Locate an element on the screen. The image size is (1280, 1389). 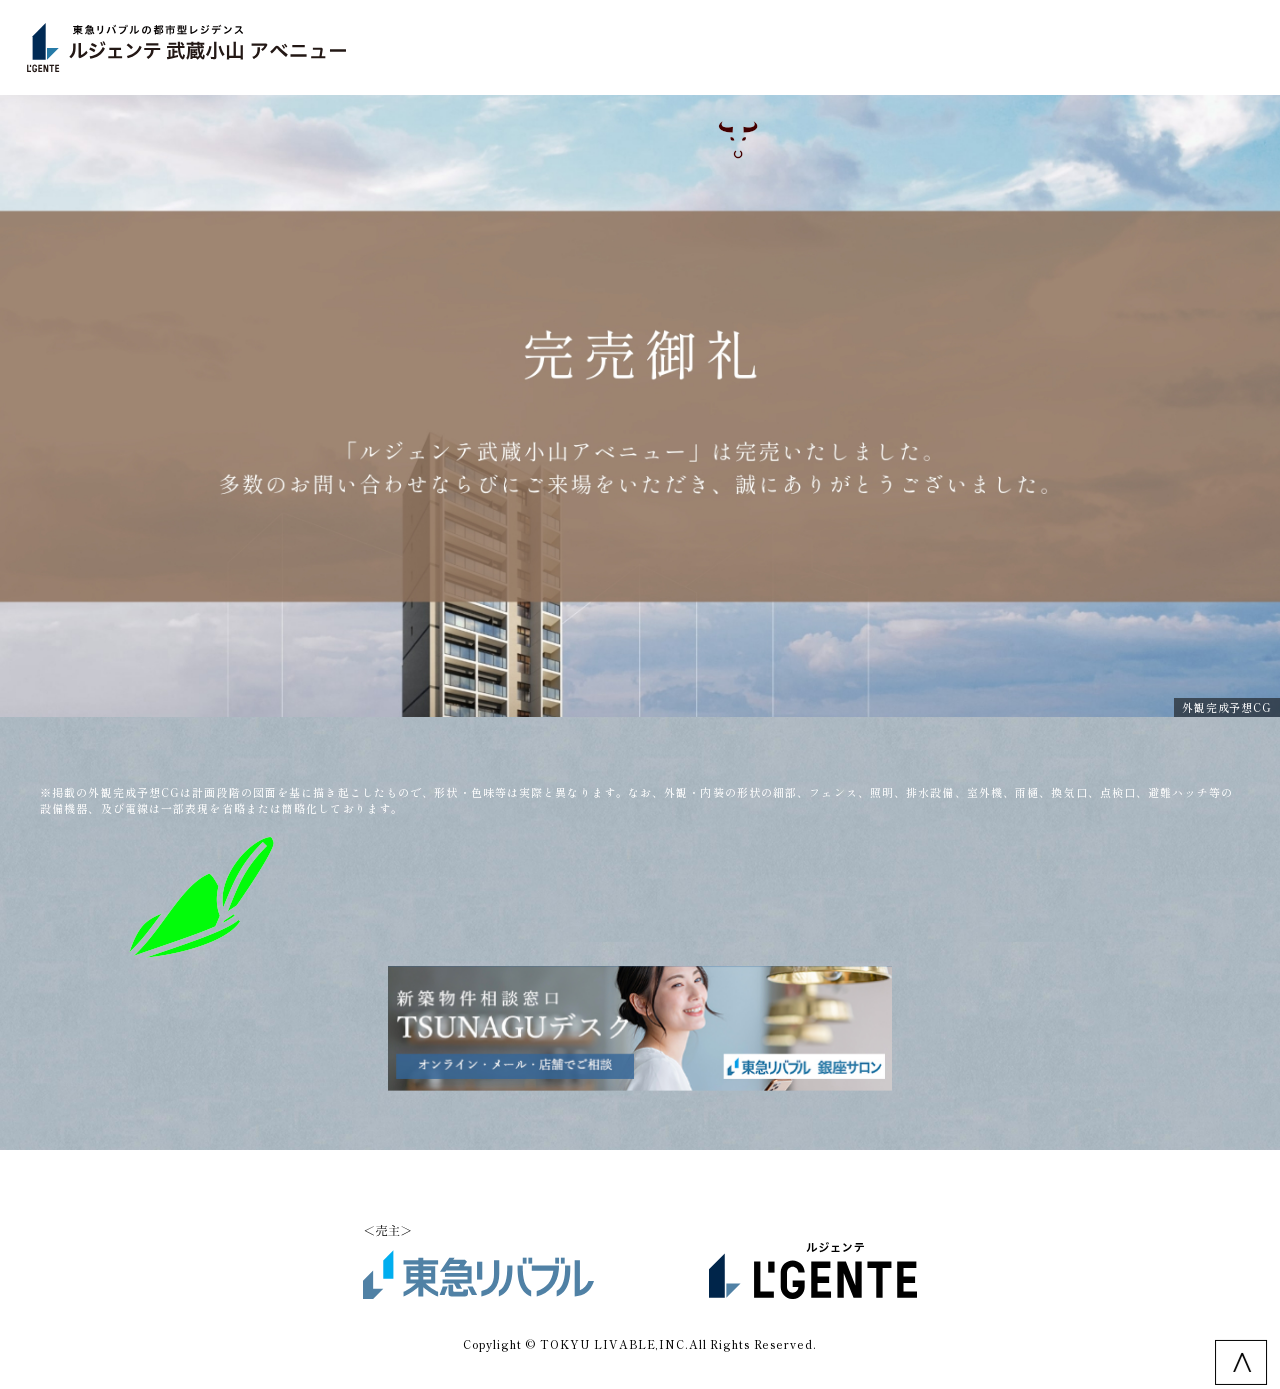
represents a bull or taurus zodiac sign is located at coordinates (738, 140).